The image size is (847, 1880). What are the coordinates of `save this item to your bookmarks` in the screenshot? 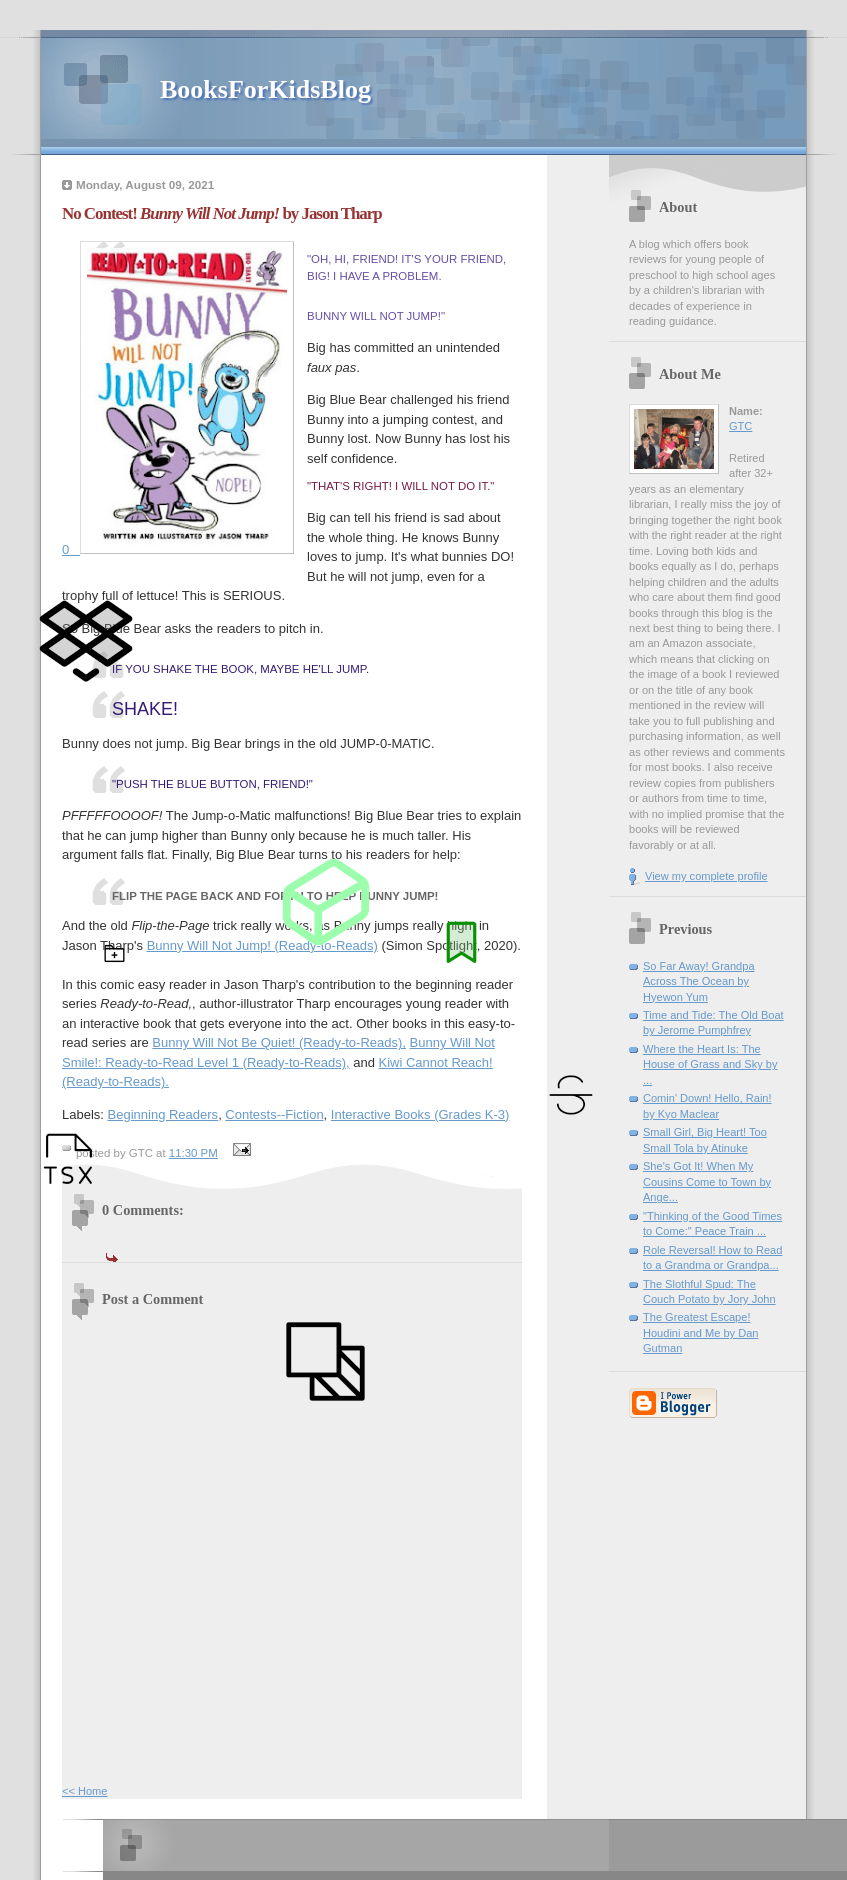 It's located at (461, 941).